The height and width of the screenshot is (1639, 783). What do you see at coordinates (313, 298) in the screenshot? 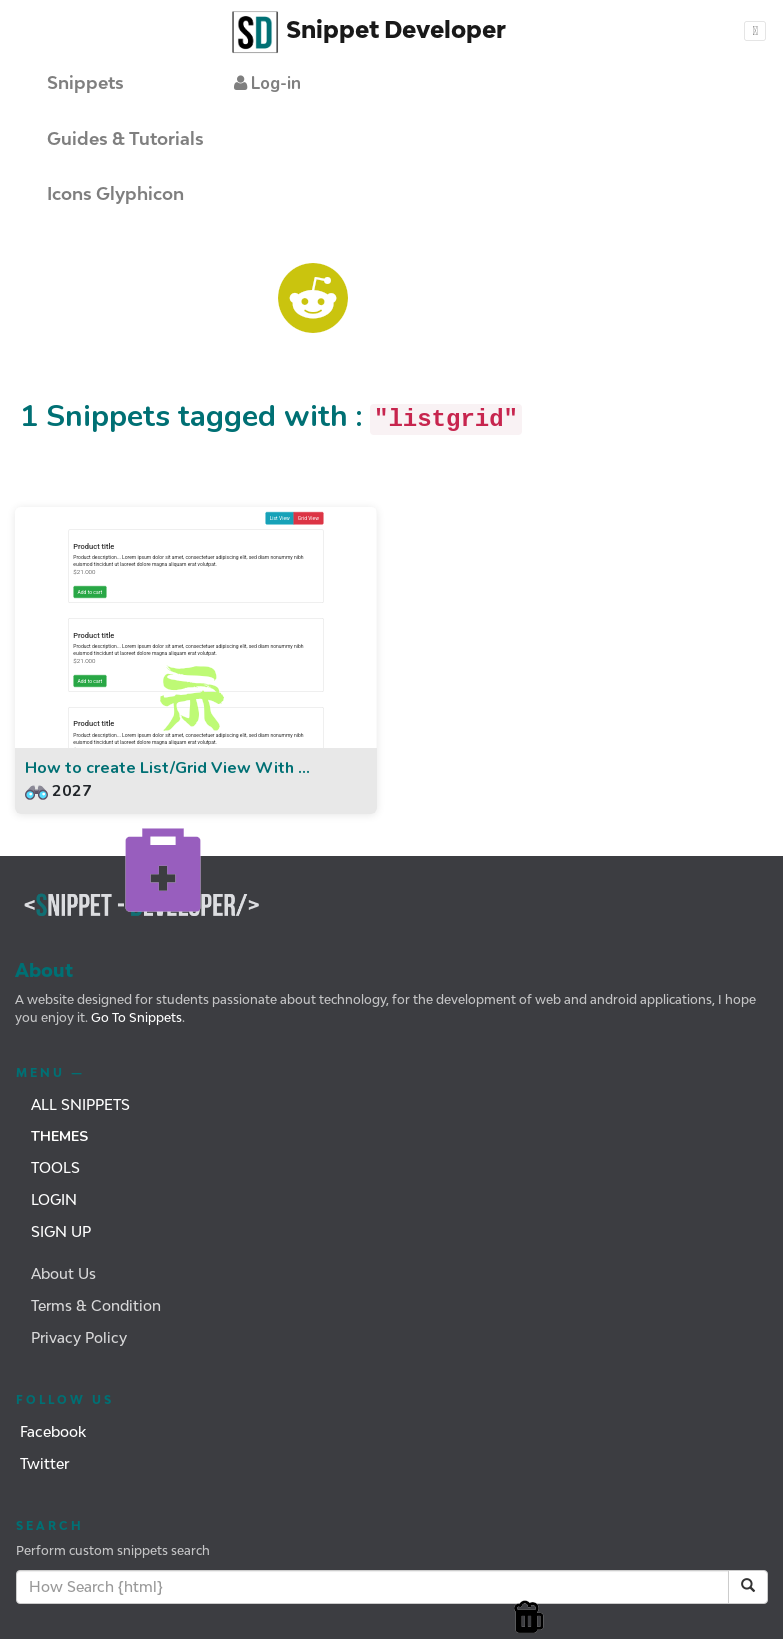
I see `open the Reddit app` at bounding box center [313, 298].